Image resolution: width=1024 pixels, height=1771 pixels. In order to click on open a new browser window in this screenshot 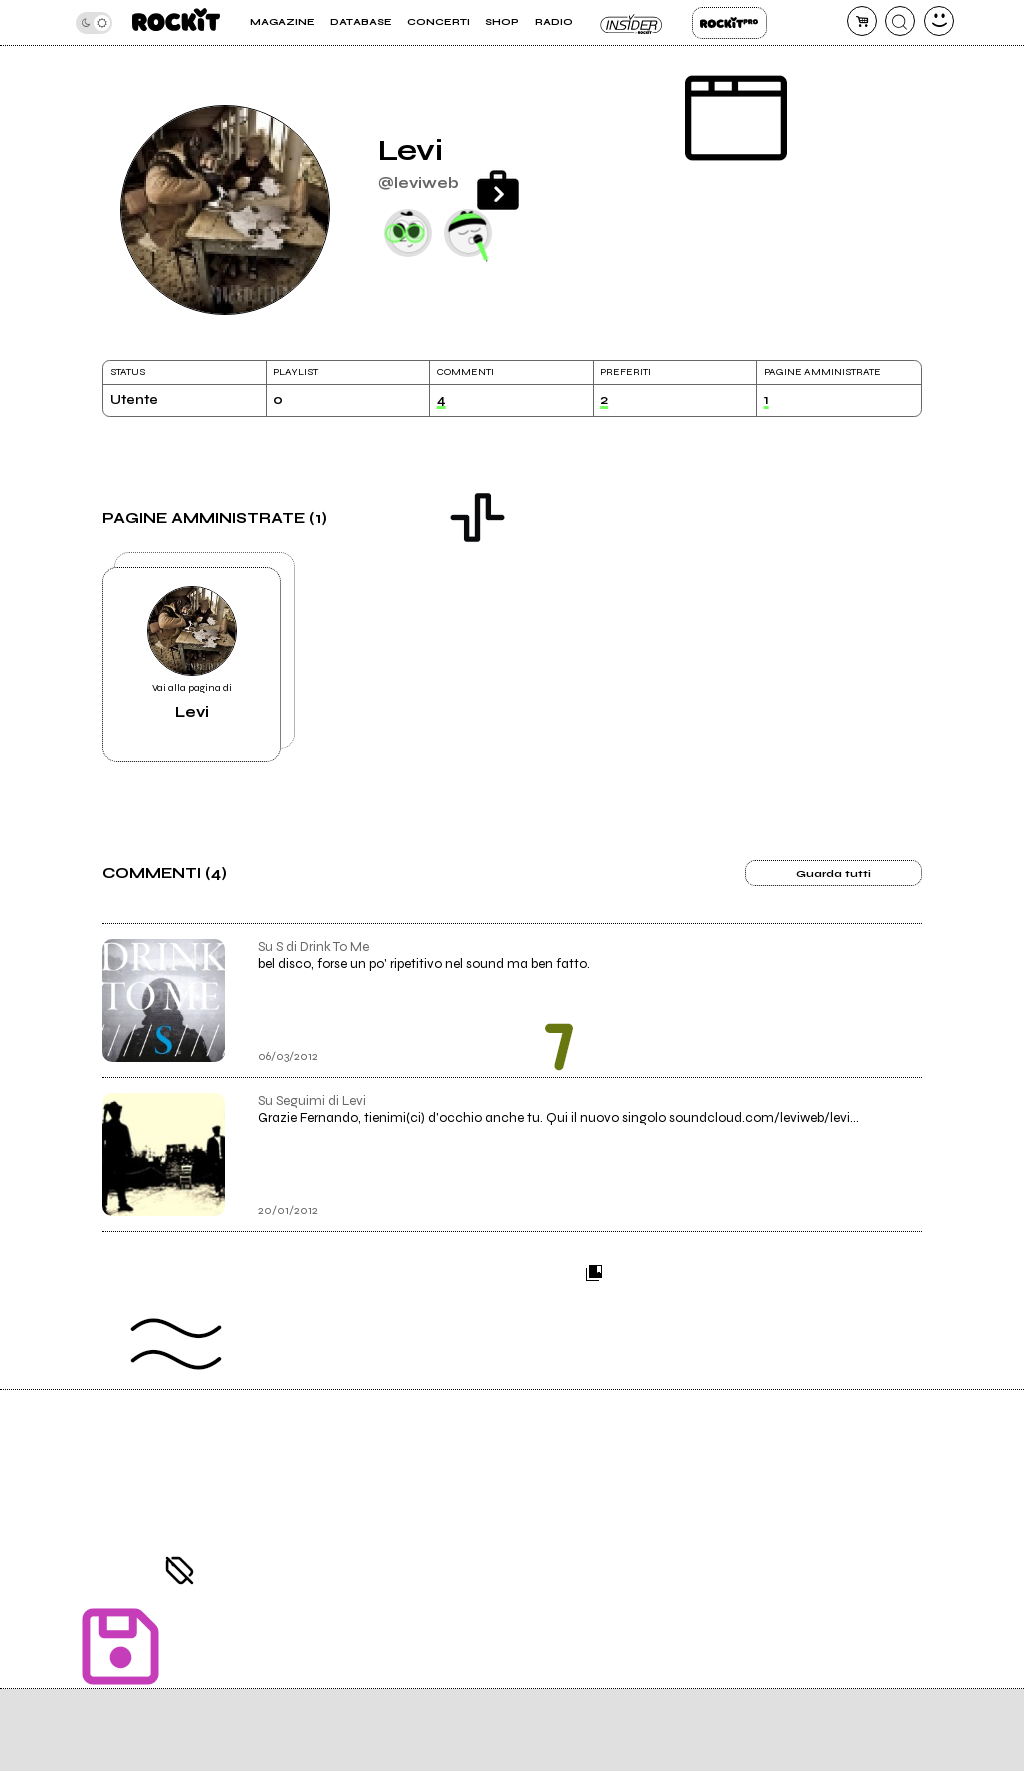, I will do `click(736, 118)`.